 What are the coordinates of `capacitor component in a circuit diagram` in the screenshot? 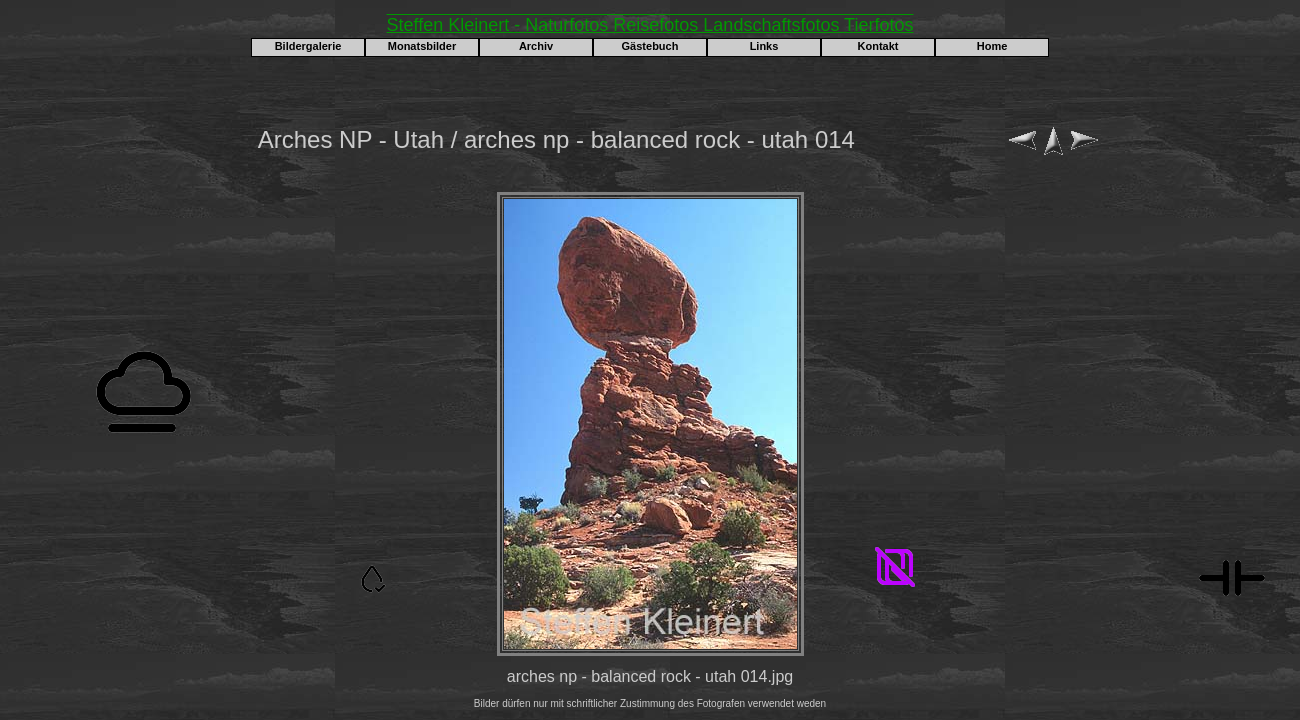 It's located at (1232, 578).